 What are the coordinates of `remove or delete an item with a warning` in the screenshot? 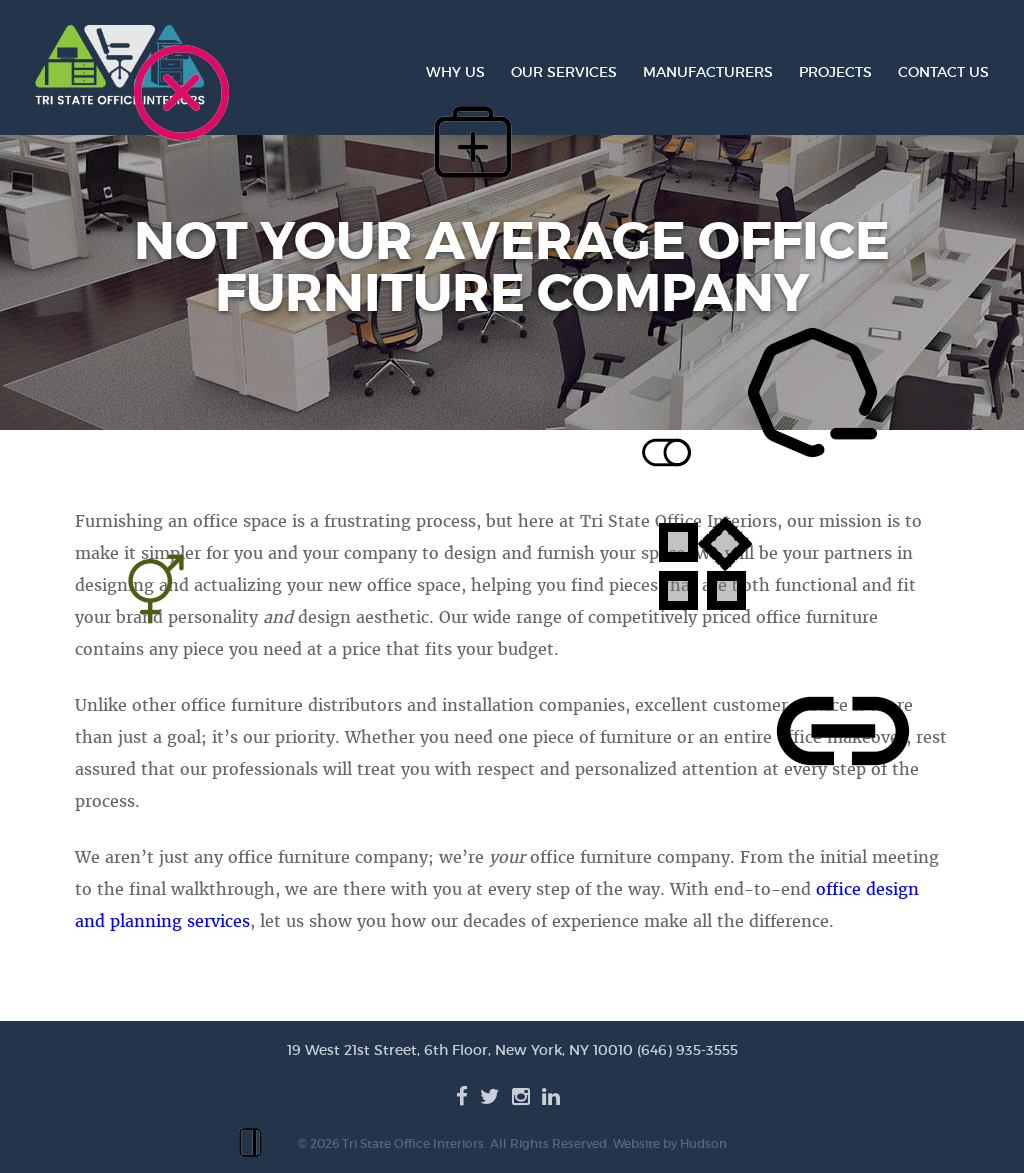 It's located at (812, 392).